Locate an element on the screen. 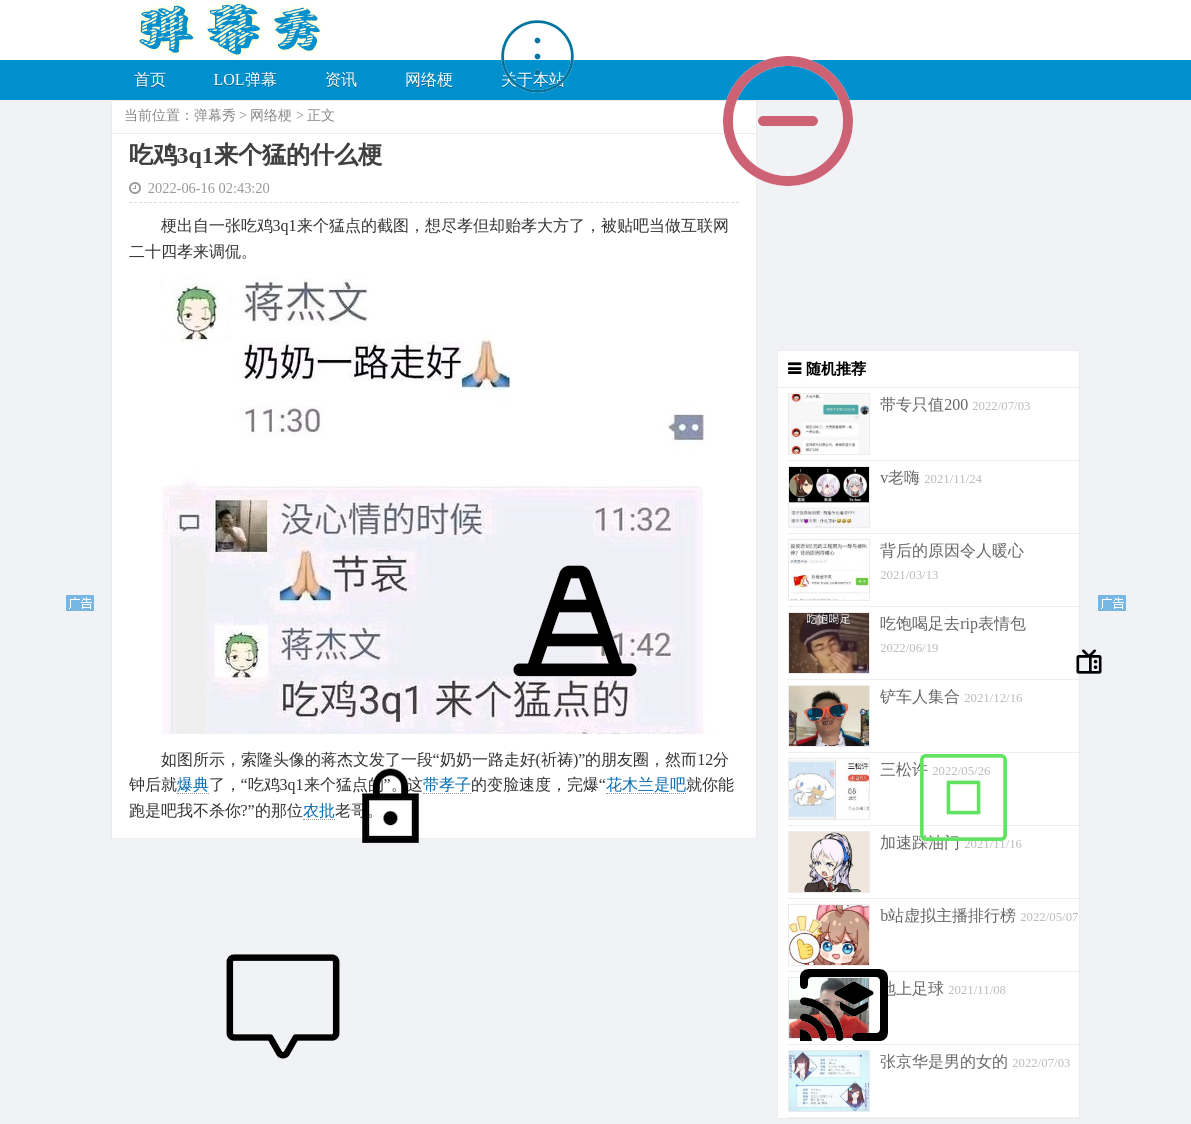  indicates a locked or secured item is located at coordinates (390, 807).